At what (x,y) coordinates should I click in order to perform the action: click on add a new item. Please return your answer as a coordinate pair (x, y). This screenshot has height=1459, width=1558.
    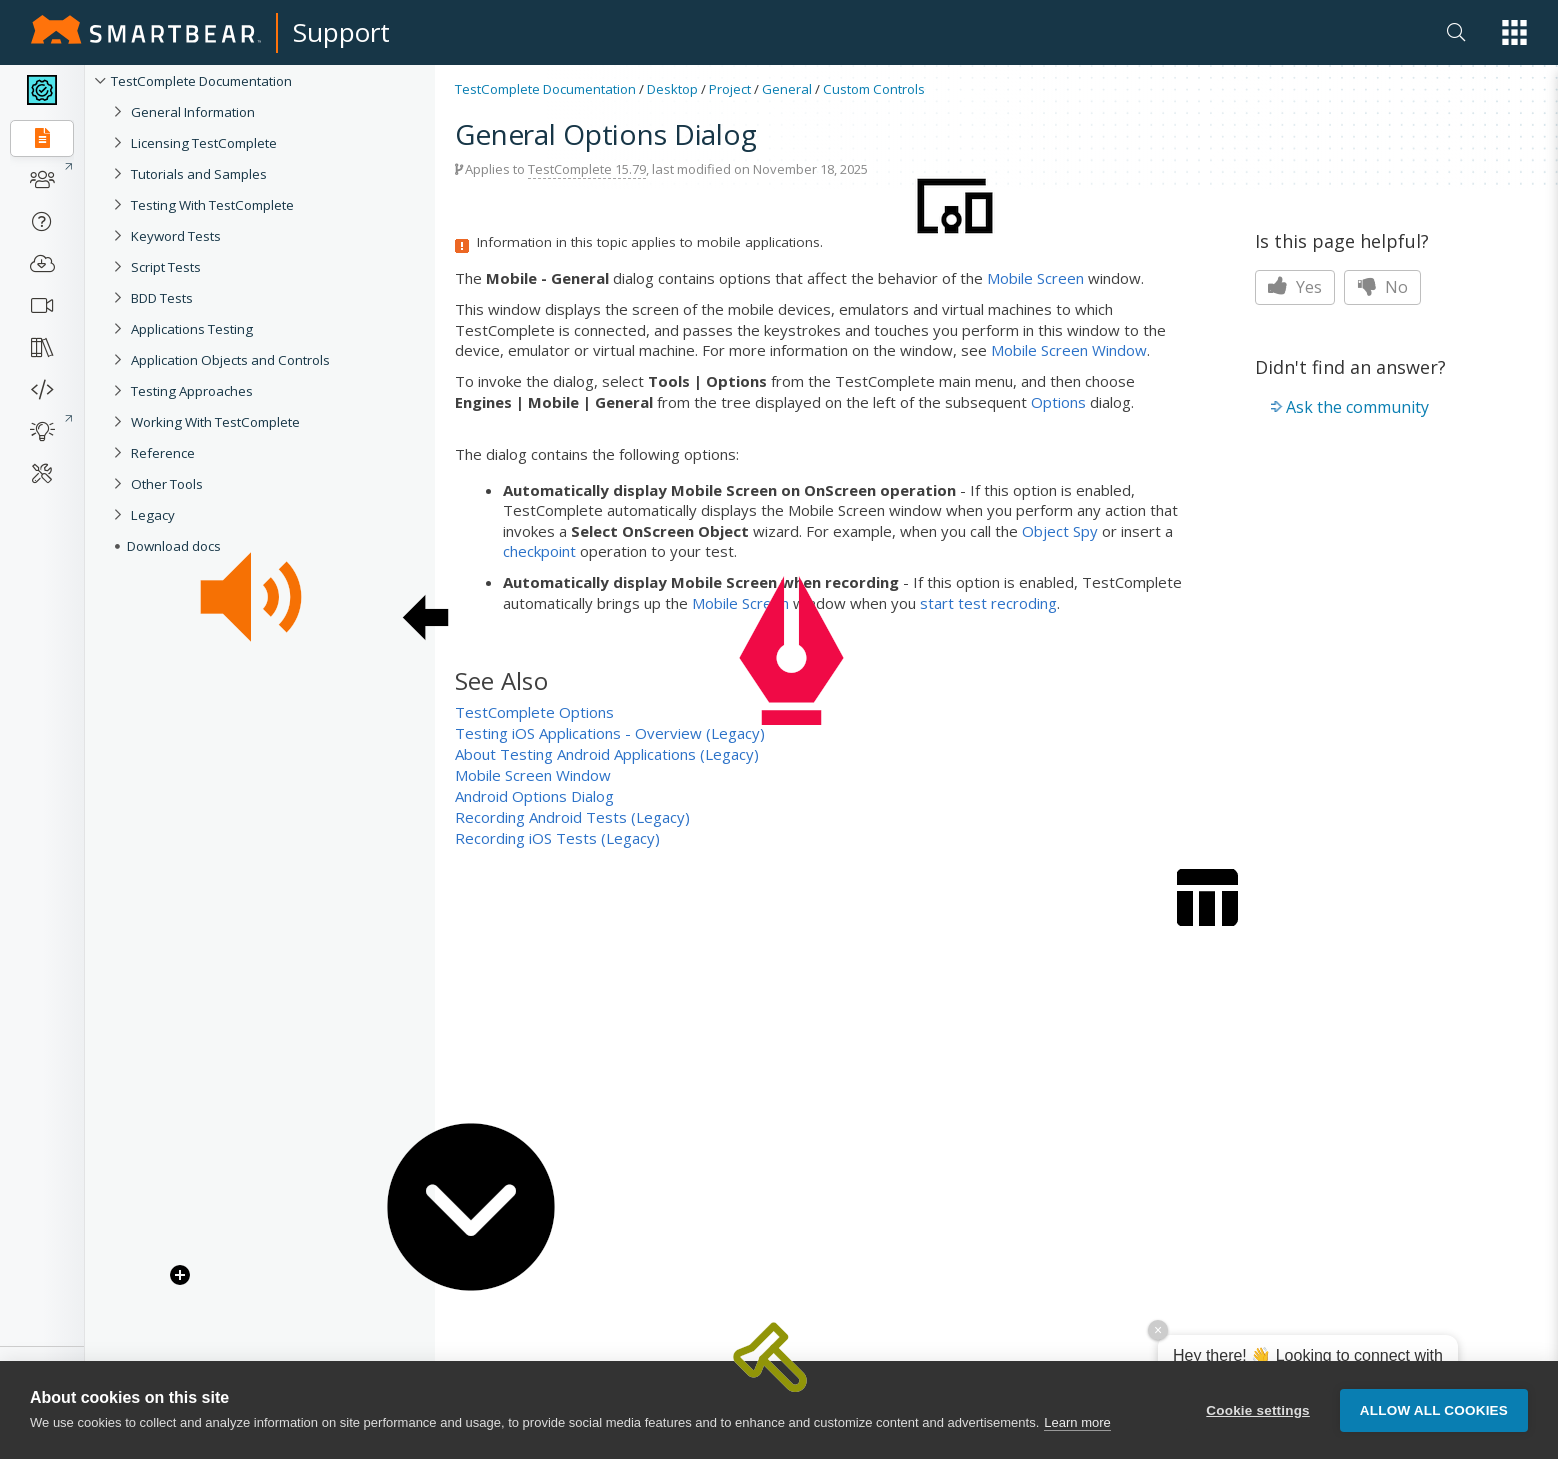
    Looking at the image, I should click on (180, 1275).